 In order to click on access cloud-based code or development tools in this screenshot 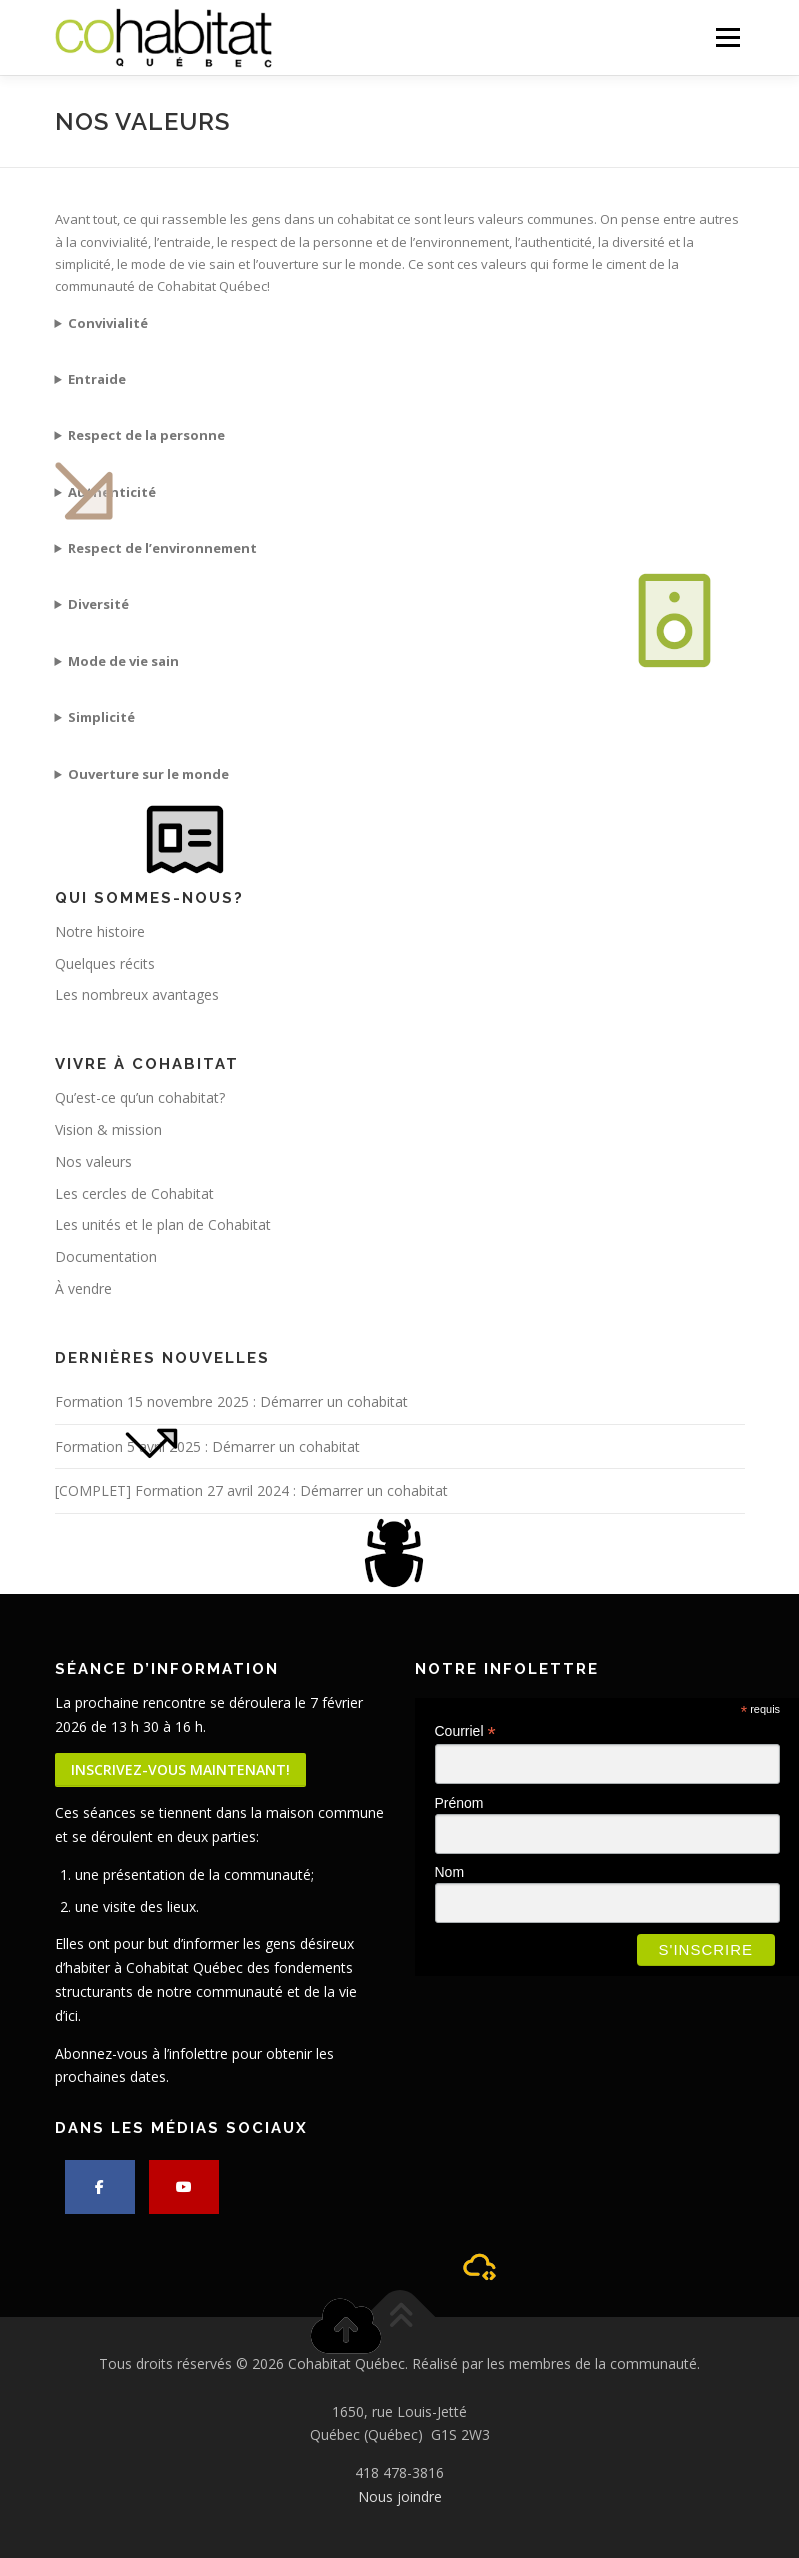, I will do `click(479, 2265)`.